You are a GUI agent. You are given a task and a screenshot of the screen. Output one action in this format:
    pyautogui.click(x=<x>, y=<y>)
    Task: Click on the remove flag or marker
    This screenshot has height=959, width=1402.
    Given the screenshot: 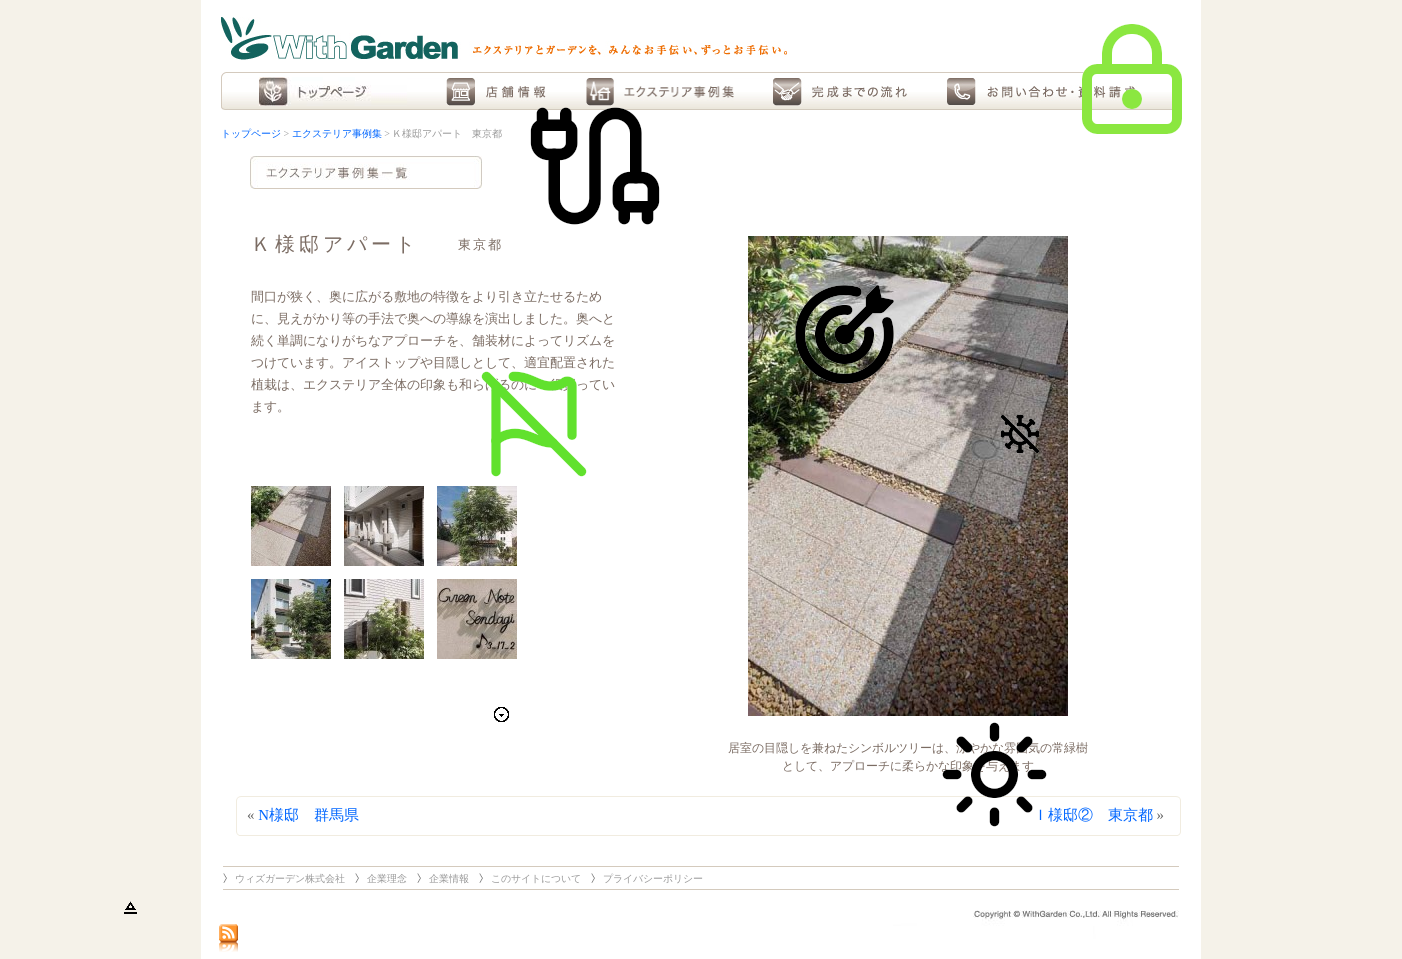 What is the action you would take?
    pyautogui.click(x=534, y=424)
    